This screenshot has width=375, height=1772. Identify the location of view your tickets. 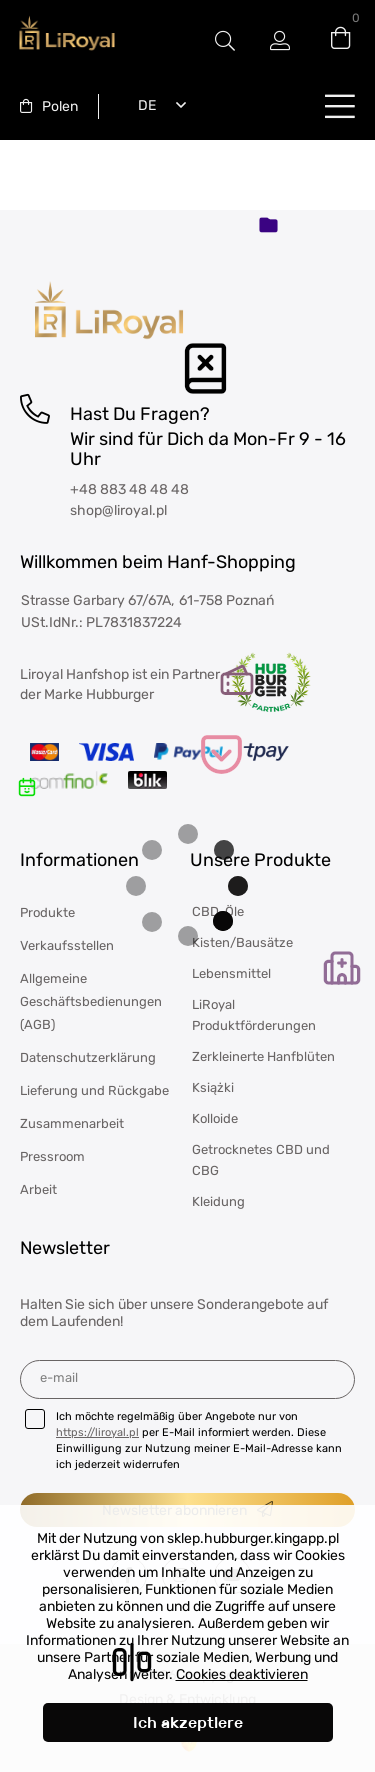
(237, 680).